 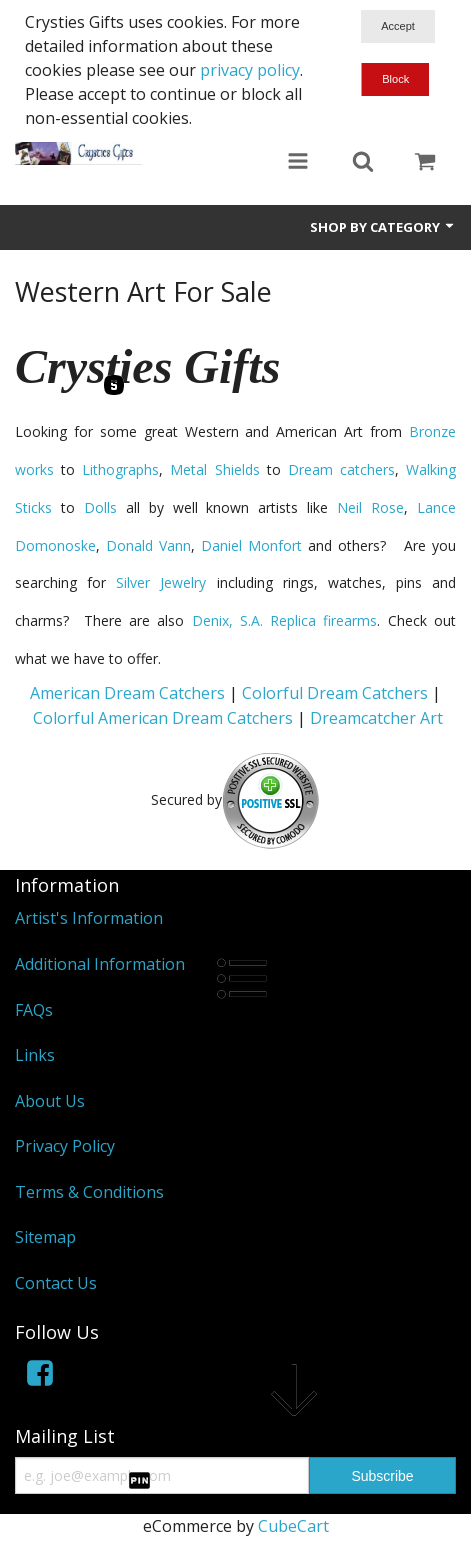 What do you see at coordinates (292, 1390) in the screenshot?
I see `scroll down or view more content below` at bounding box center [292, 1390].